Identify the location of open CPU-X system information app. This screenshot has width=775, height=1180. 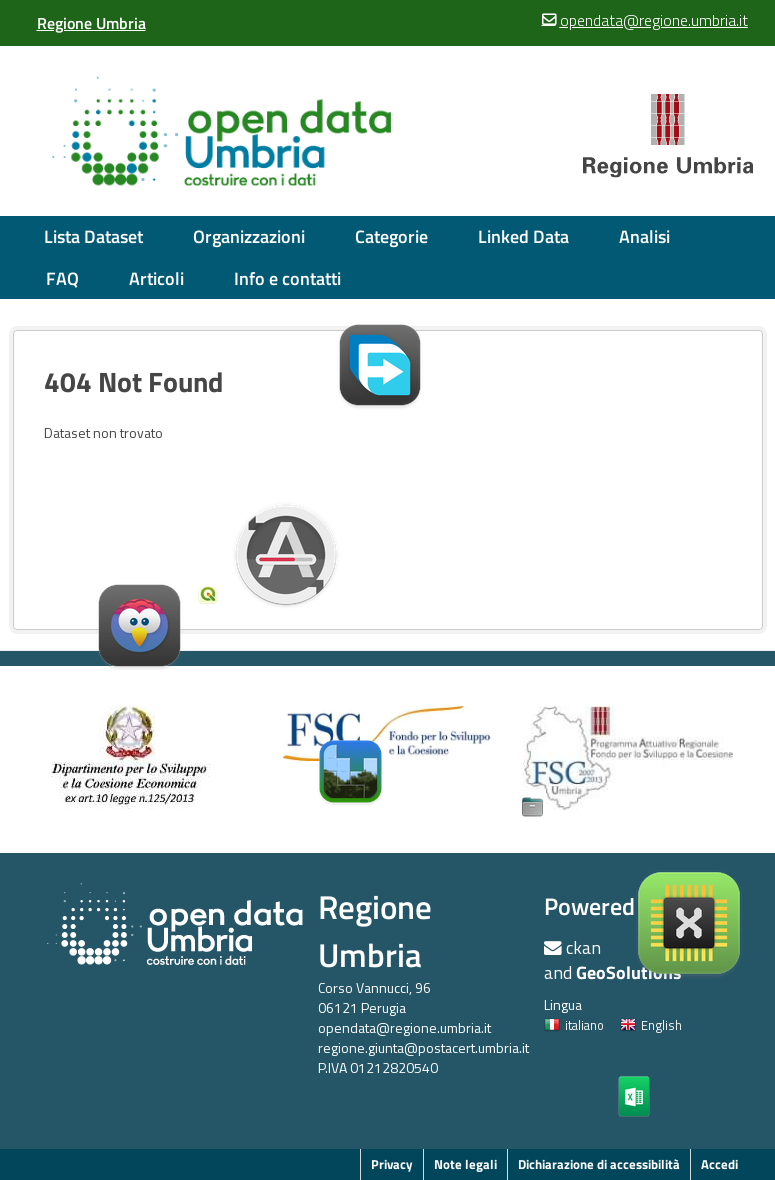
(689, 923).